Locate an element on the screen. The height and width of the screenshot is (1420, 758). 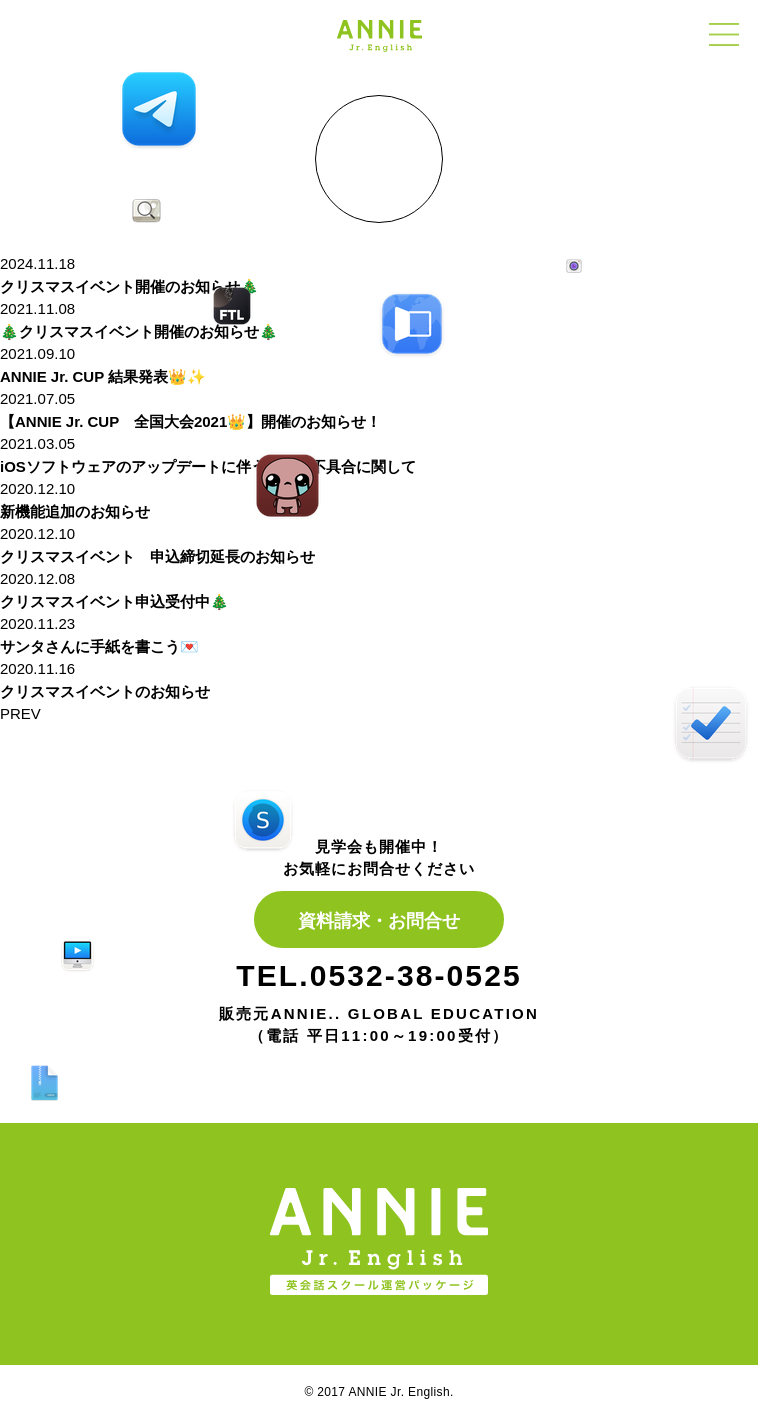
open variety slideshow app is located at coordinates (77, 954).